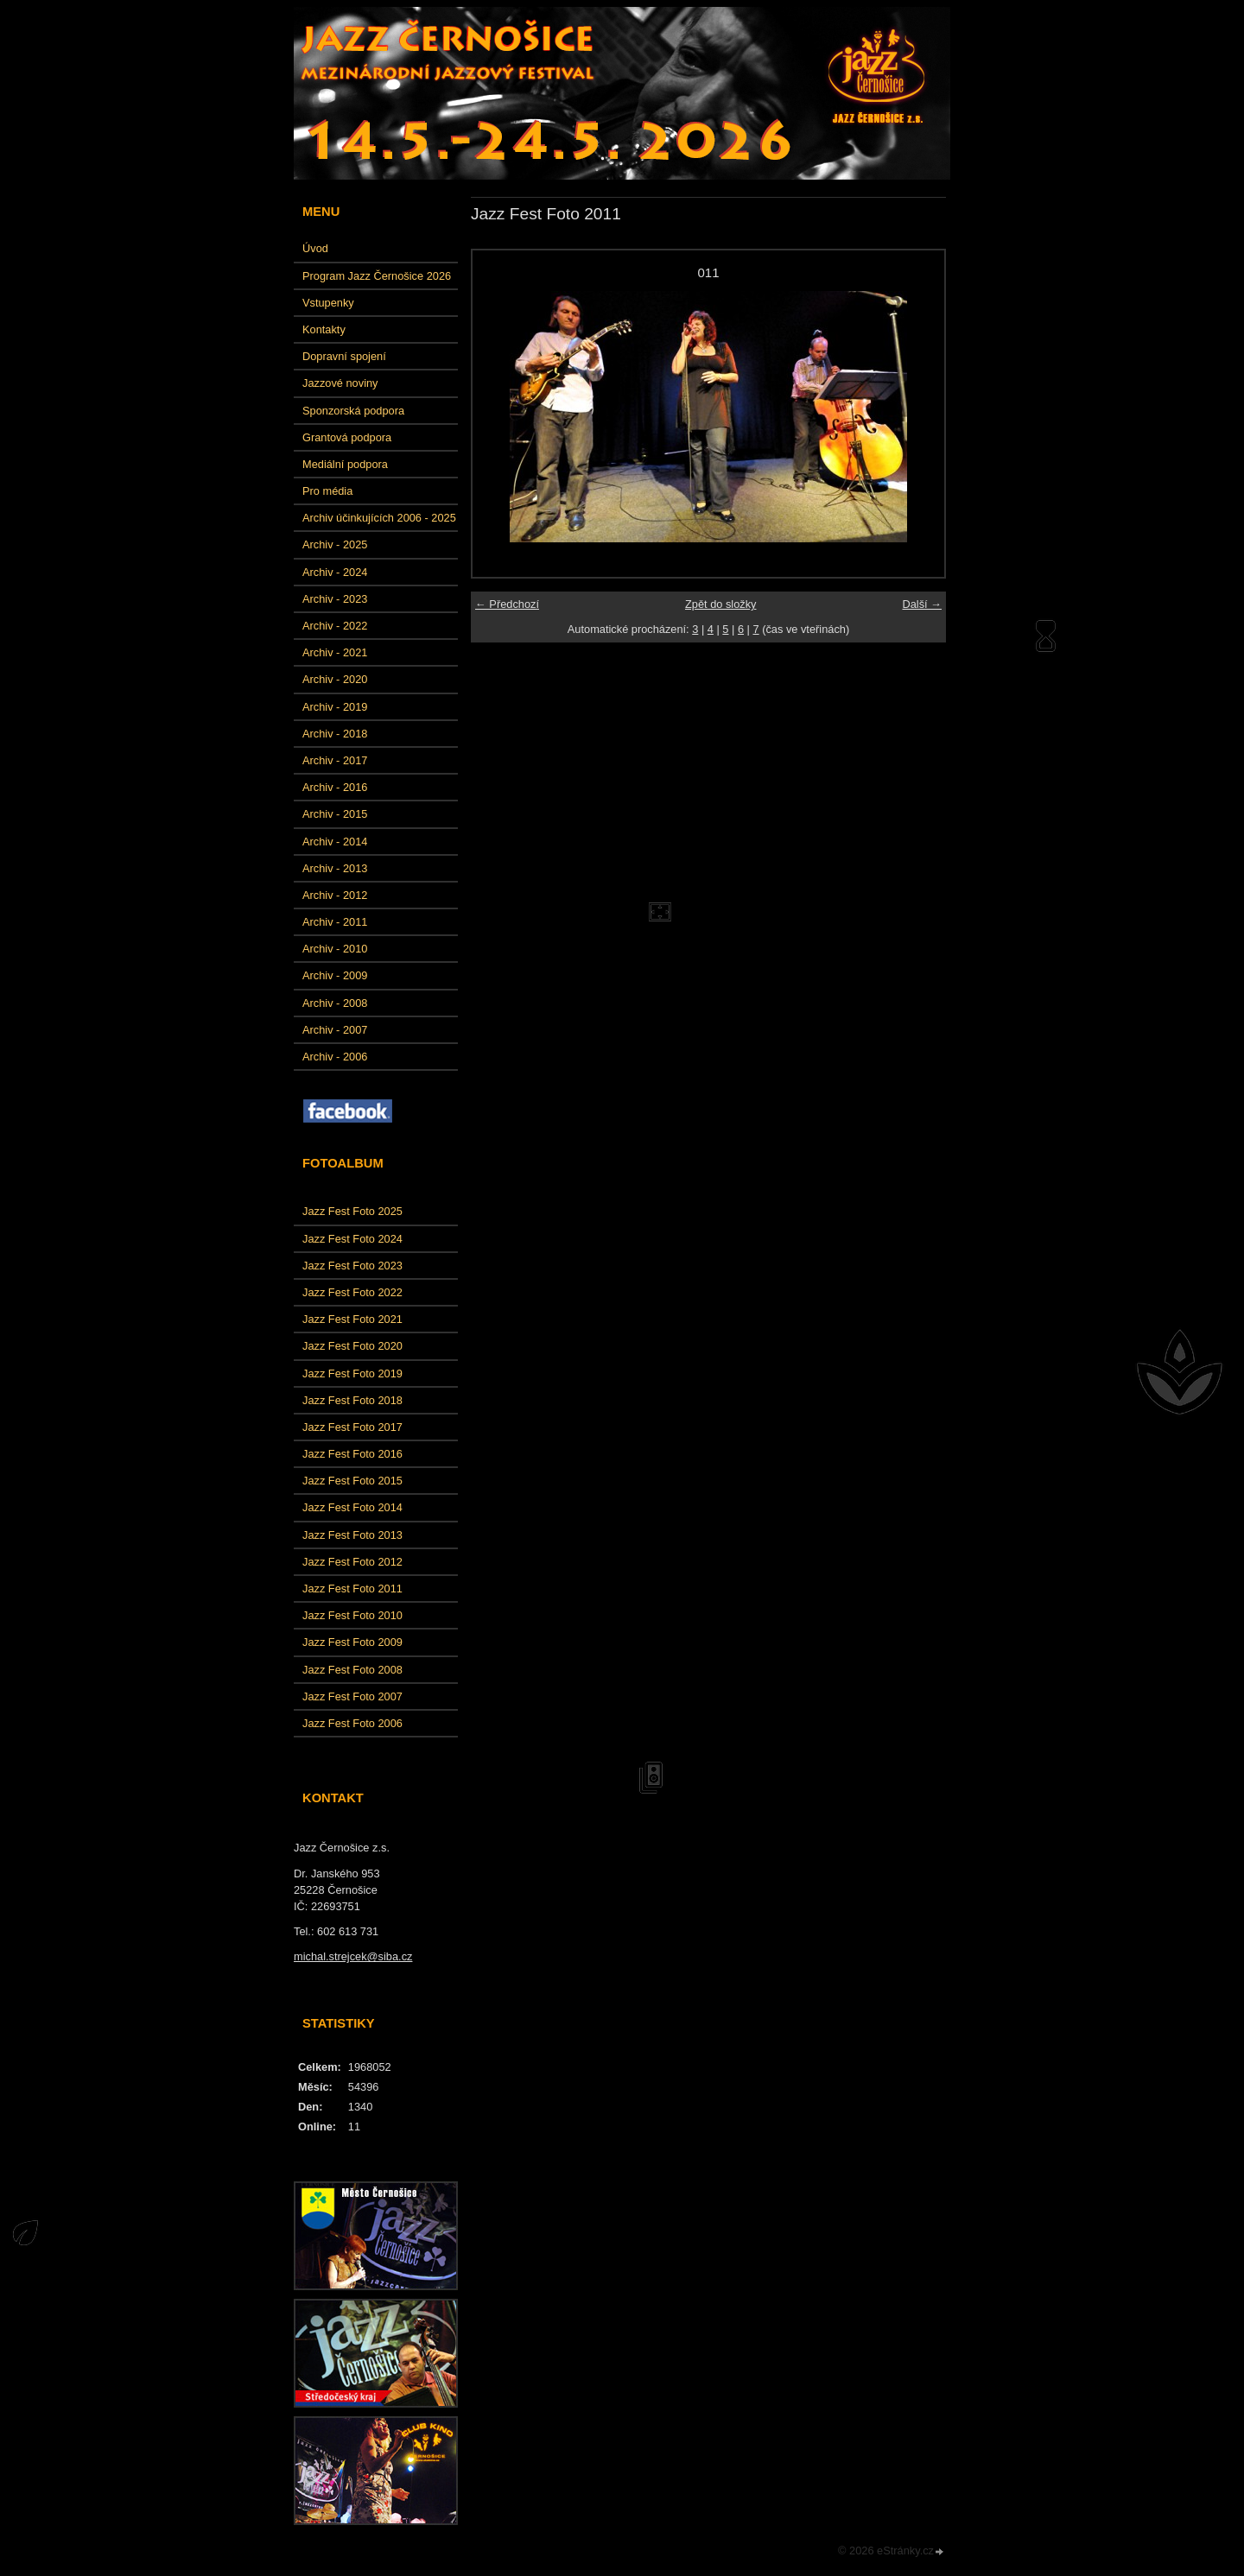  I want to click on access spa or wellness services, so click(1179, 1371).